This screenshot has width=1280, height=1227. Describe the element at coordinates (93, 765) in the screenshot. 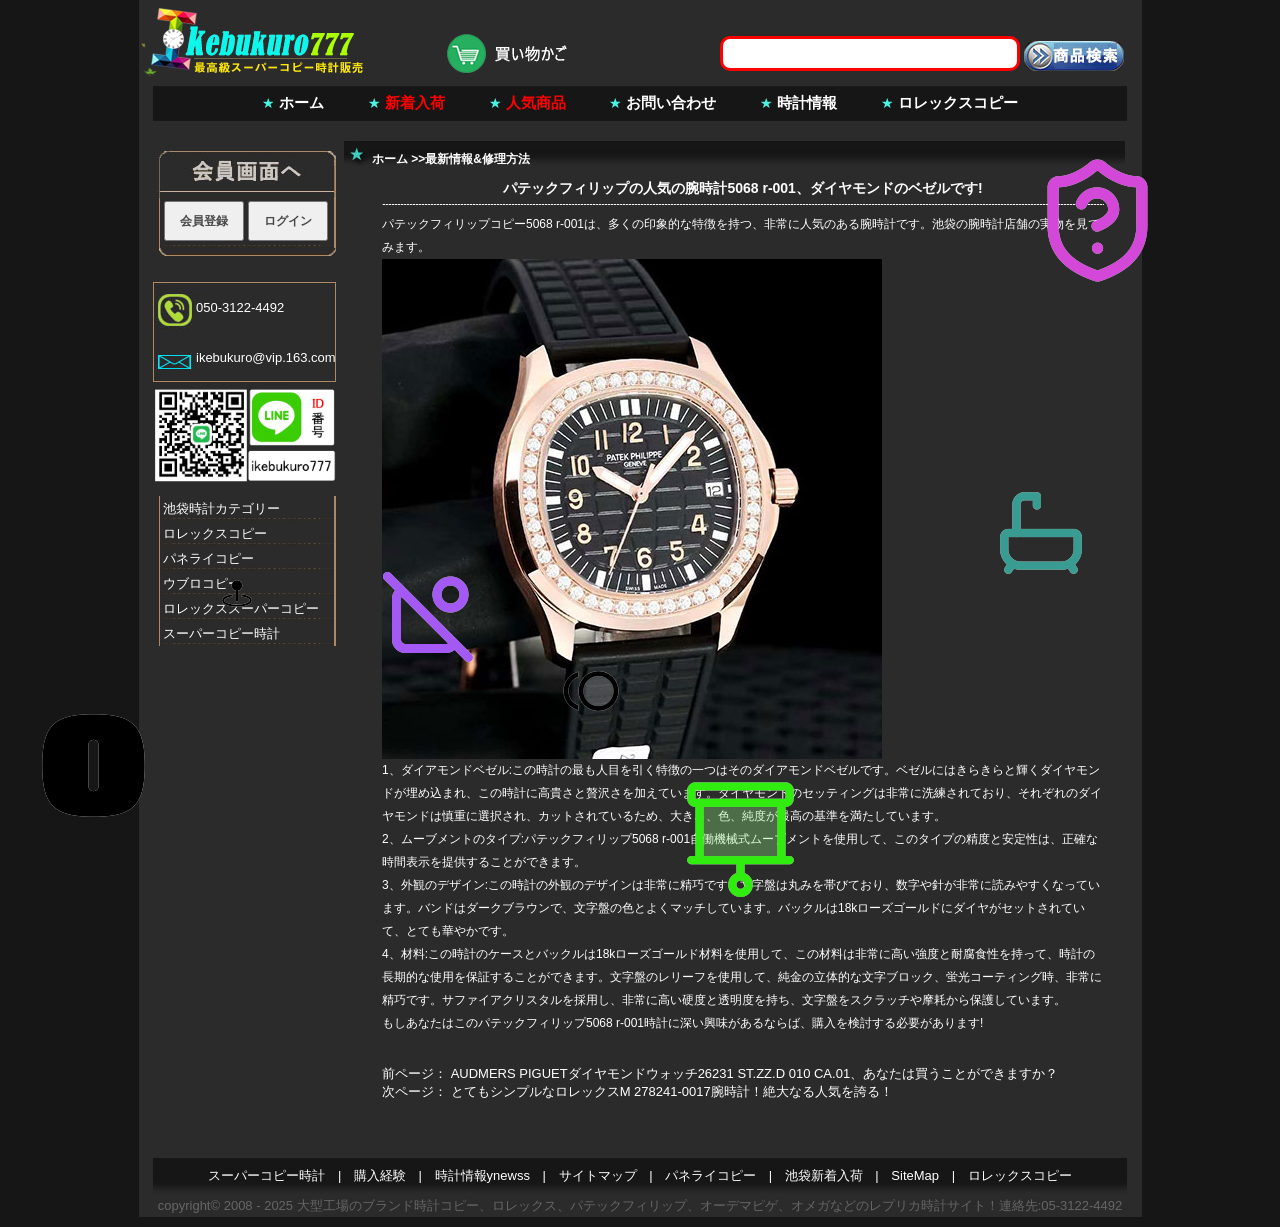

I see `view more information` at that location.